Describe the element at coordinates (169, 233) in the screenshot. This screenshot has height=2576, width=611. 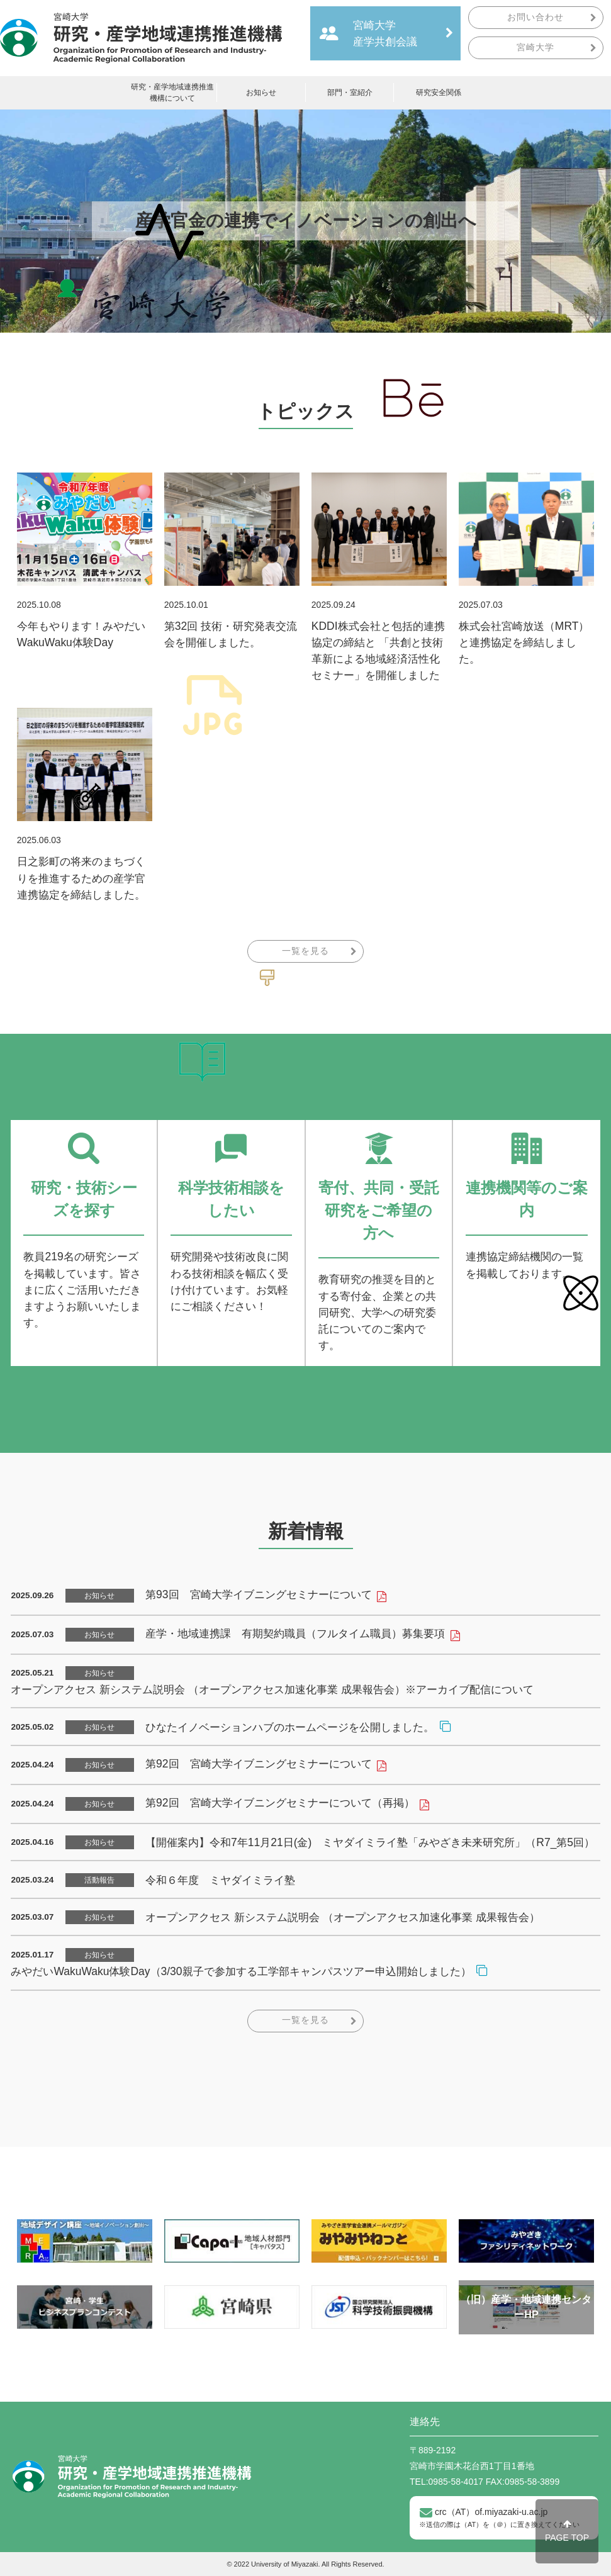
I see `view health or heart rate data` at that location.